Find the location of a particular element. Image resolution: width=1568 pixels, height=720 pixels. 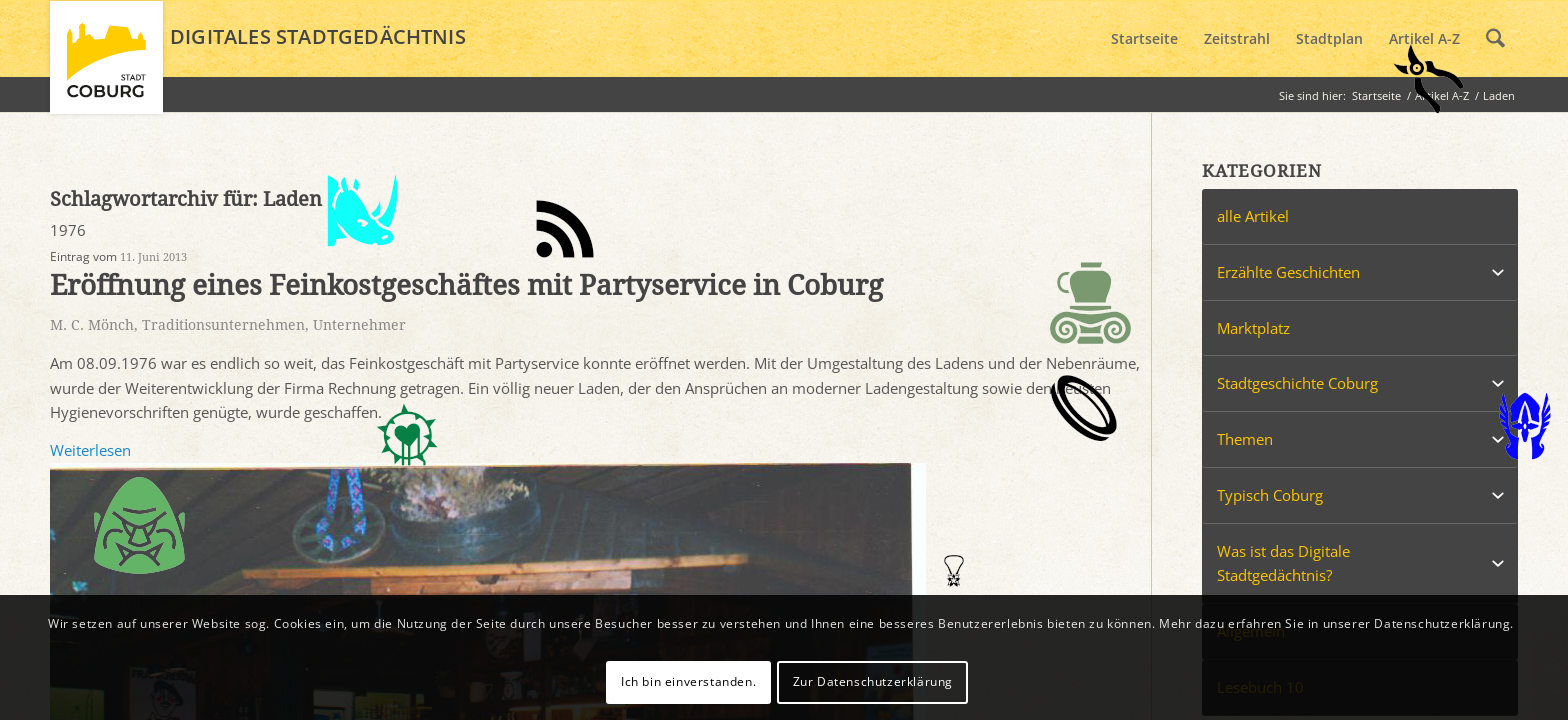

select elf or elven character class is located at coordinates (1525, 426).